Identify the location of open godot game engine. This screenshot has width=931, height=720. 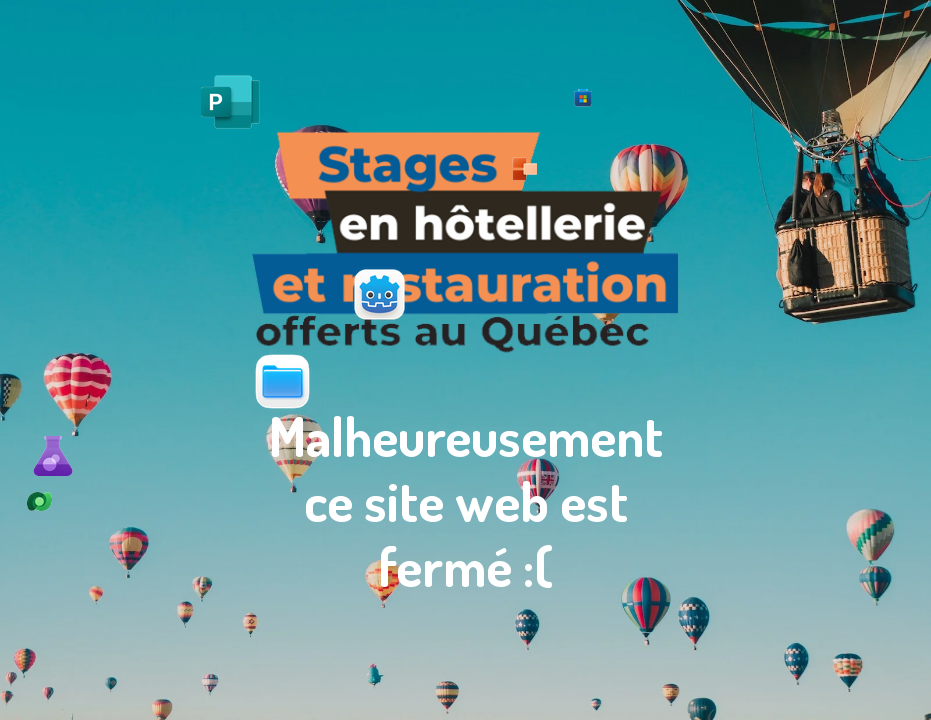
(379, 294).